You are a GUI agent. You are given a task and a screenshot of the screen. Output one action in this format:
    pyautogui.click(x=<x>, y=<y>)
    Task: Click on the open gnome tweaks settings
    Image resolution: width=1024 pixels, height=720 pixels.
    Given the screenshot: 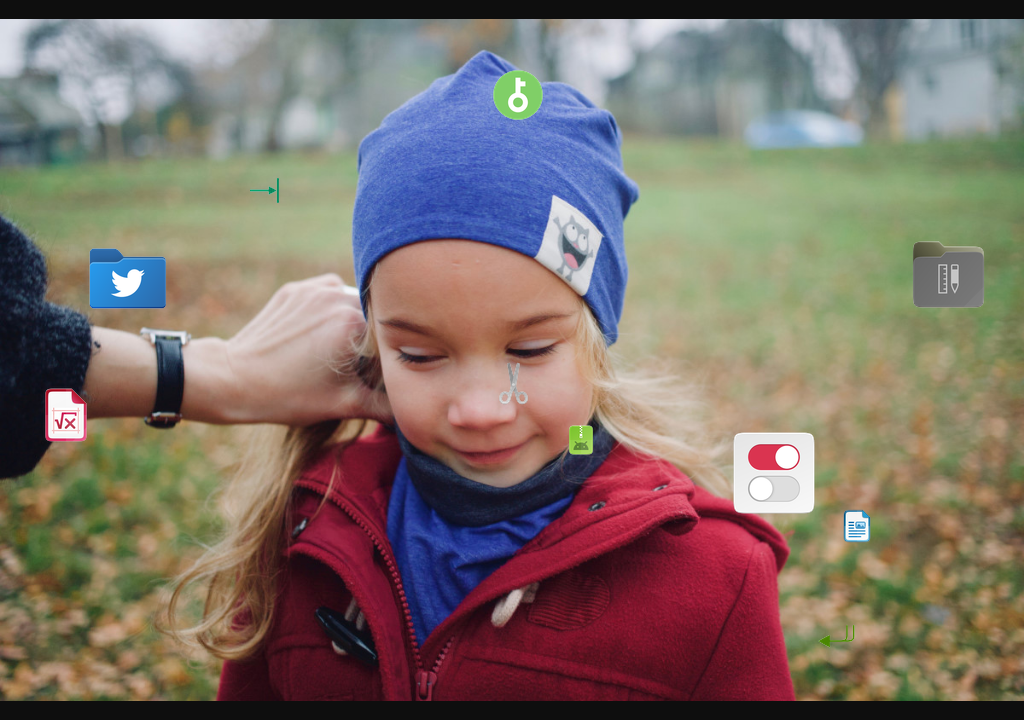 What is the action you would take?
    pyautogui.click(x=774, y=473)
    